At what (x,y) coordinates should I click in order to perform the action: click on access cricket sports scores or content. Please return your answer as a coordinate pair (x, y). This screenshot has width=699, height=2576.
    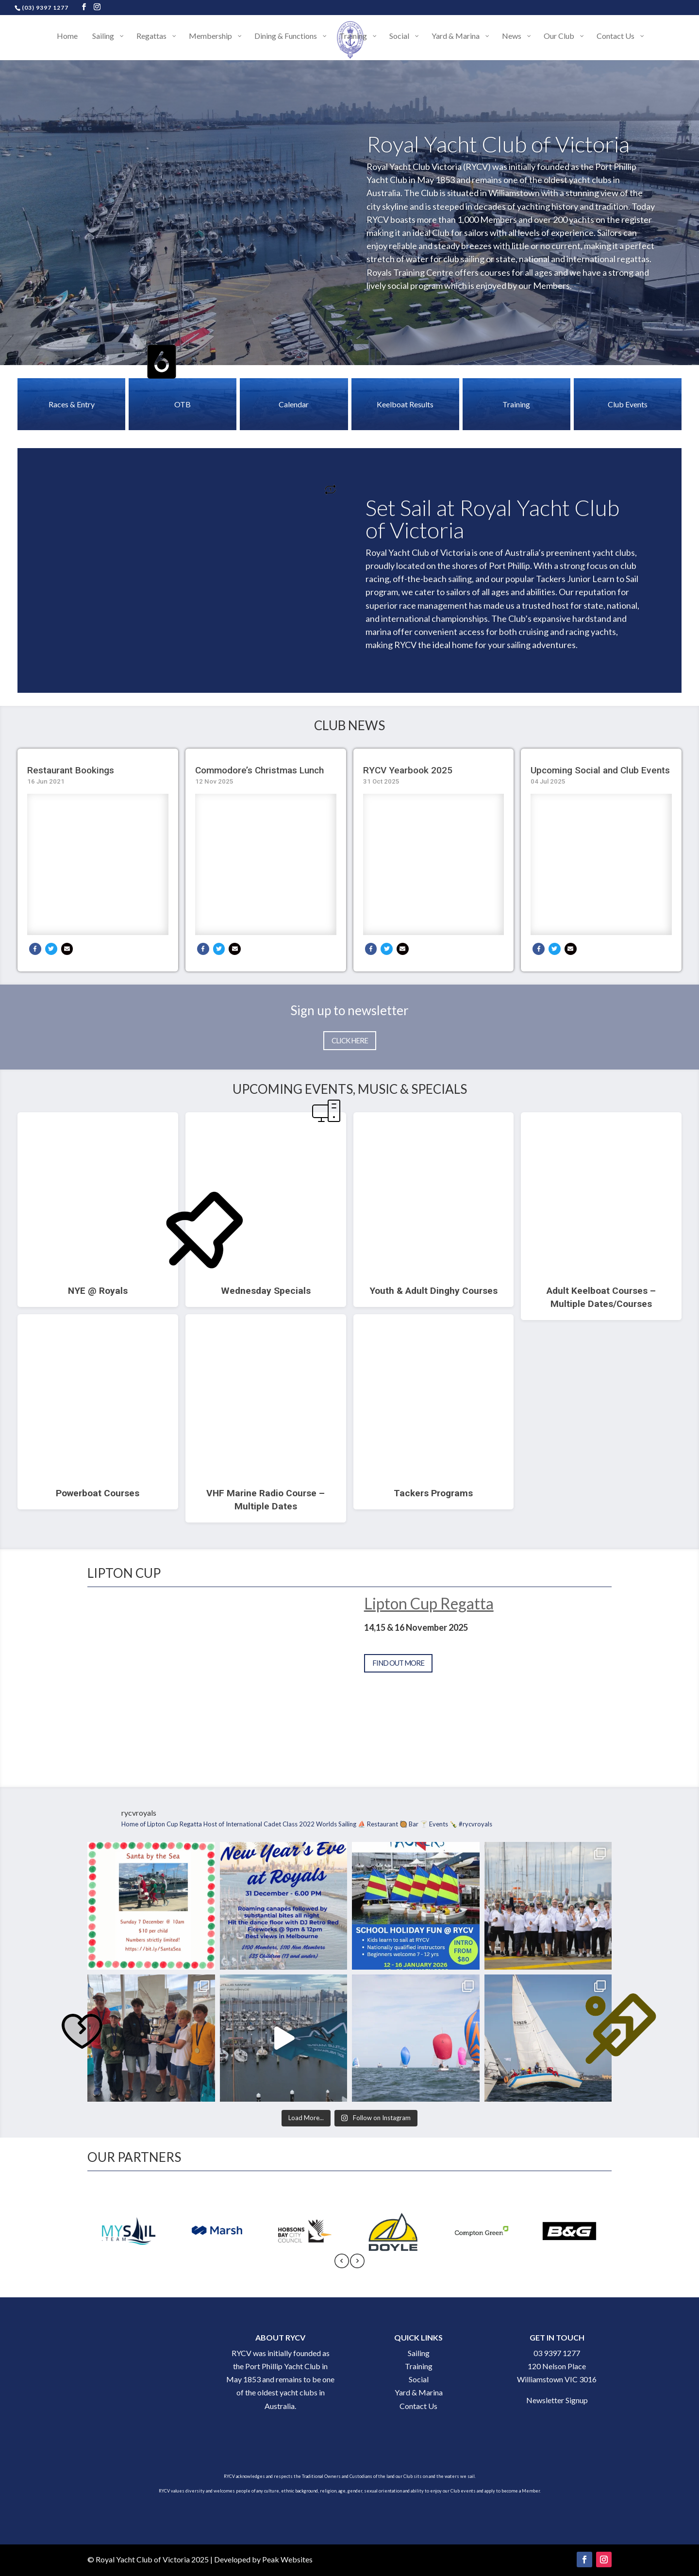
    Looking at the image, I should click on (617, 2027).